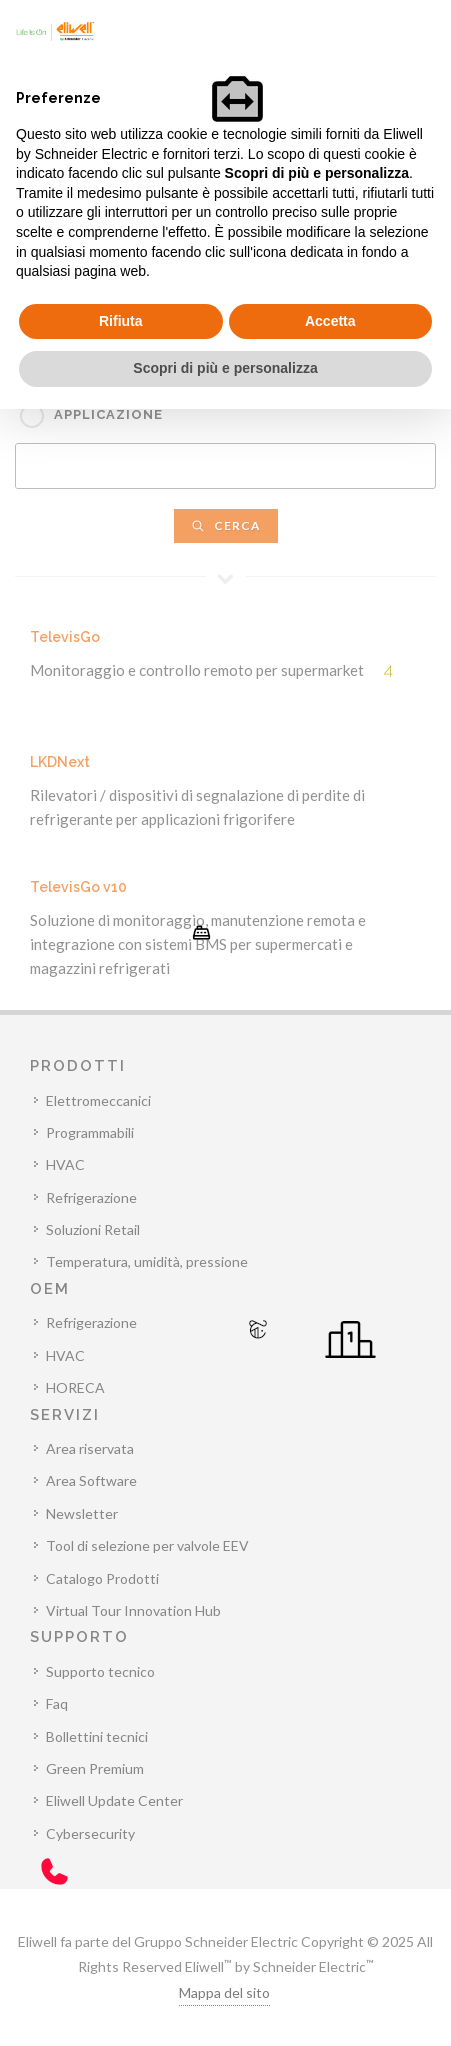 The width and height of the screenshot is (451, 2046). What do you see at coordinates (237, 101) in the screenshot?
I see `switch between front and rear camera` at bounding box center [237, 101].